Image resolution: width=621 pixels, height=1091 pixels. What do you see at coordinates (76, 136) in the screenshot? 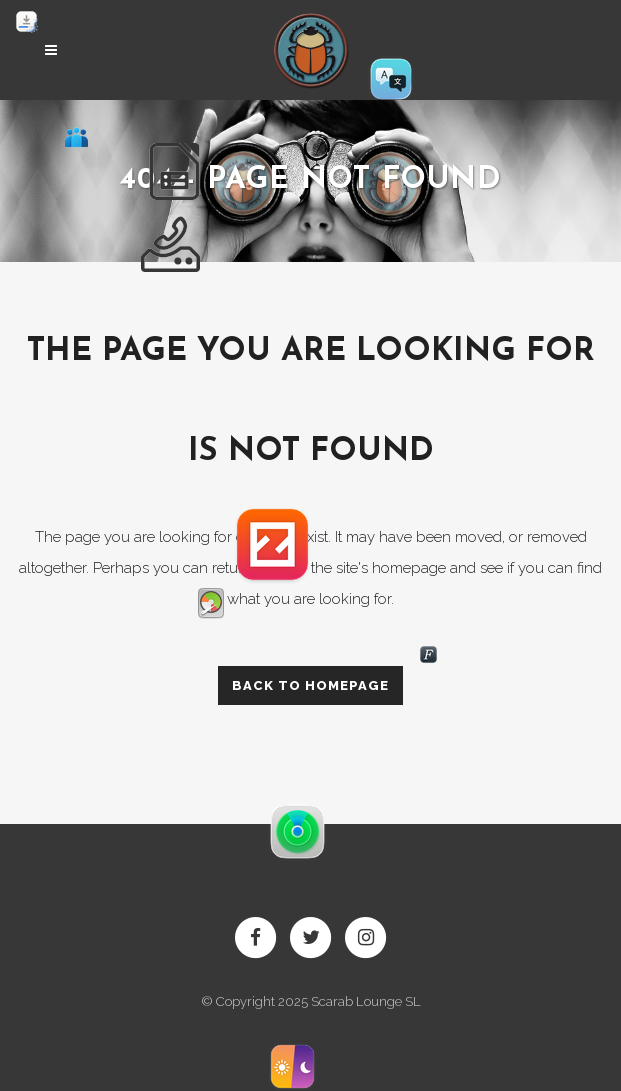
I see `open the people app to manage contacts` at bounding box center [76, 136].